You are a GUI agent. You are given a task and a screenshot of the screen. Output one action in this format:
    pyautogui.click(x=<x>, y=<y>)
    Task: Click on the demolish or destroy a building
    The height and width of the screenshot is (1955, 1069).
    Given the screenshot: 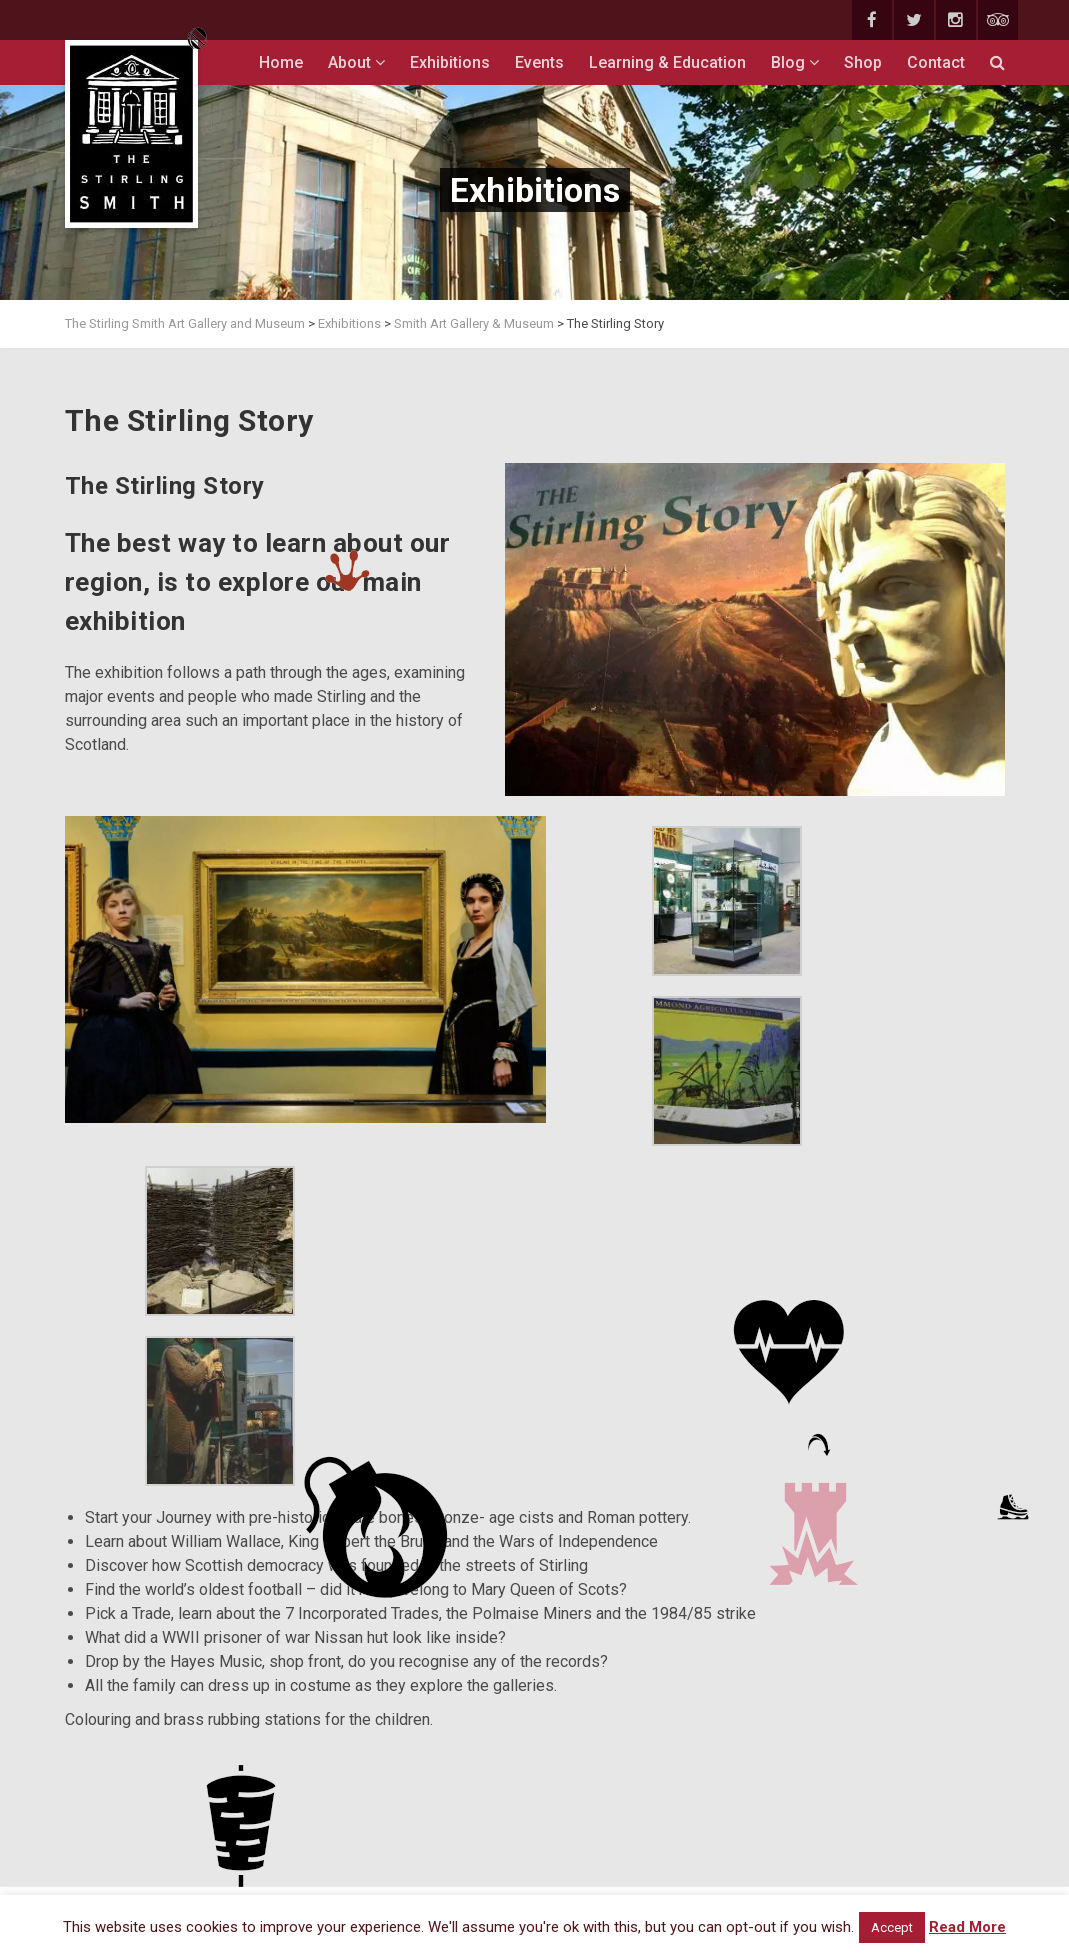 What is the action you would take?
    pyautogui.click(x=813, y=1533)
    